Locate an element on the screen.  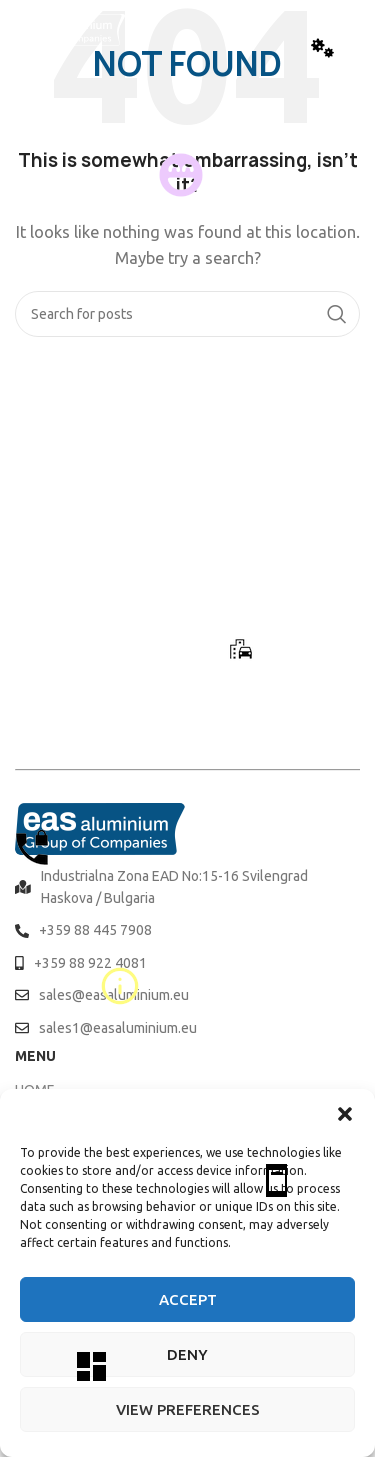
manage mobile advertisement settings is located at coordinates (277, 1181).